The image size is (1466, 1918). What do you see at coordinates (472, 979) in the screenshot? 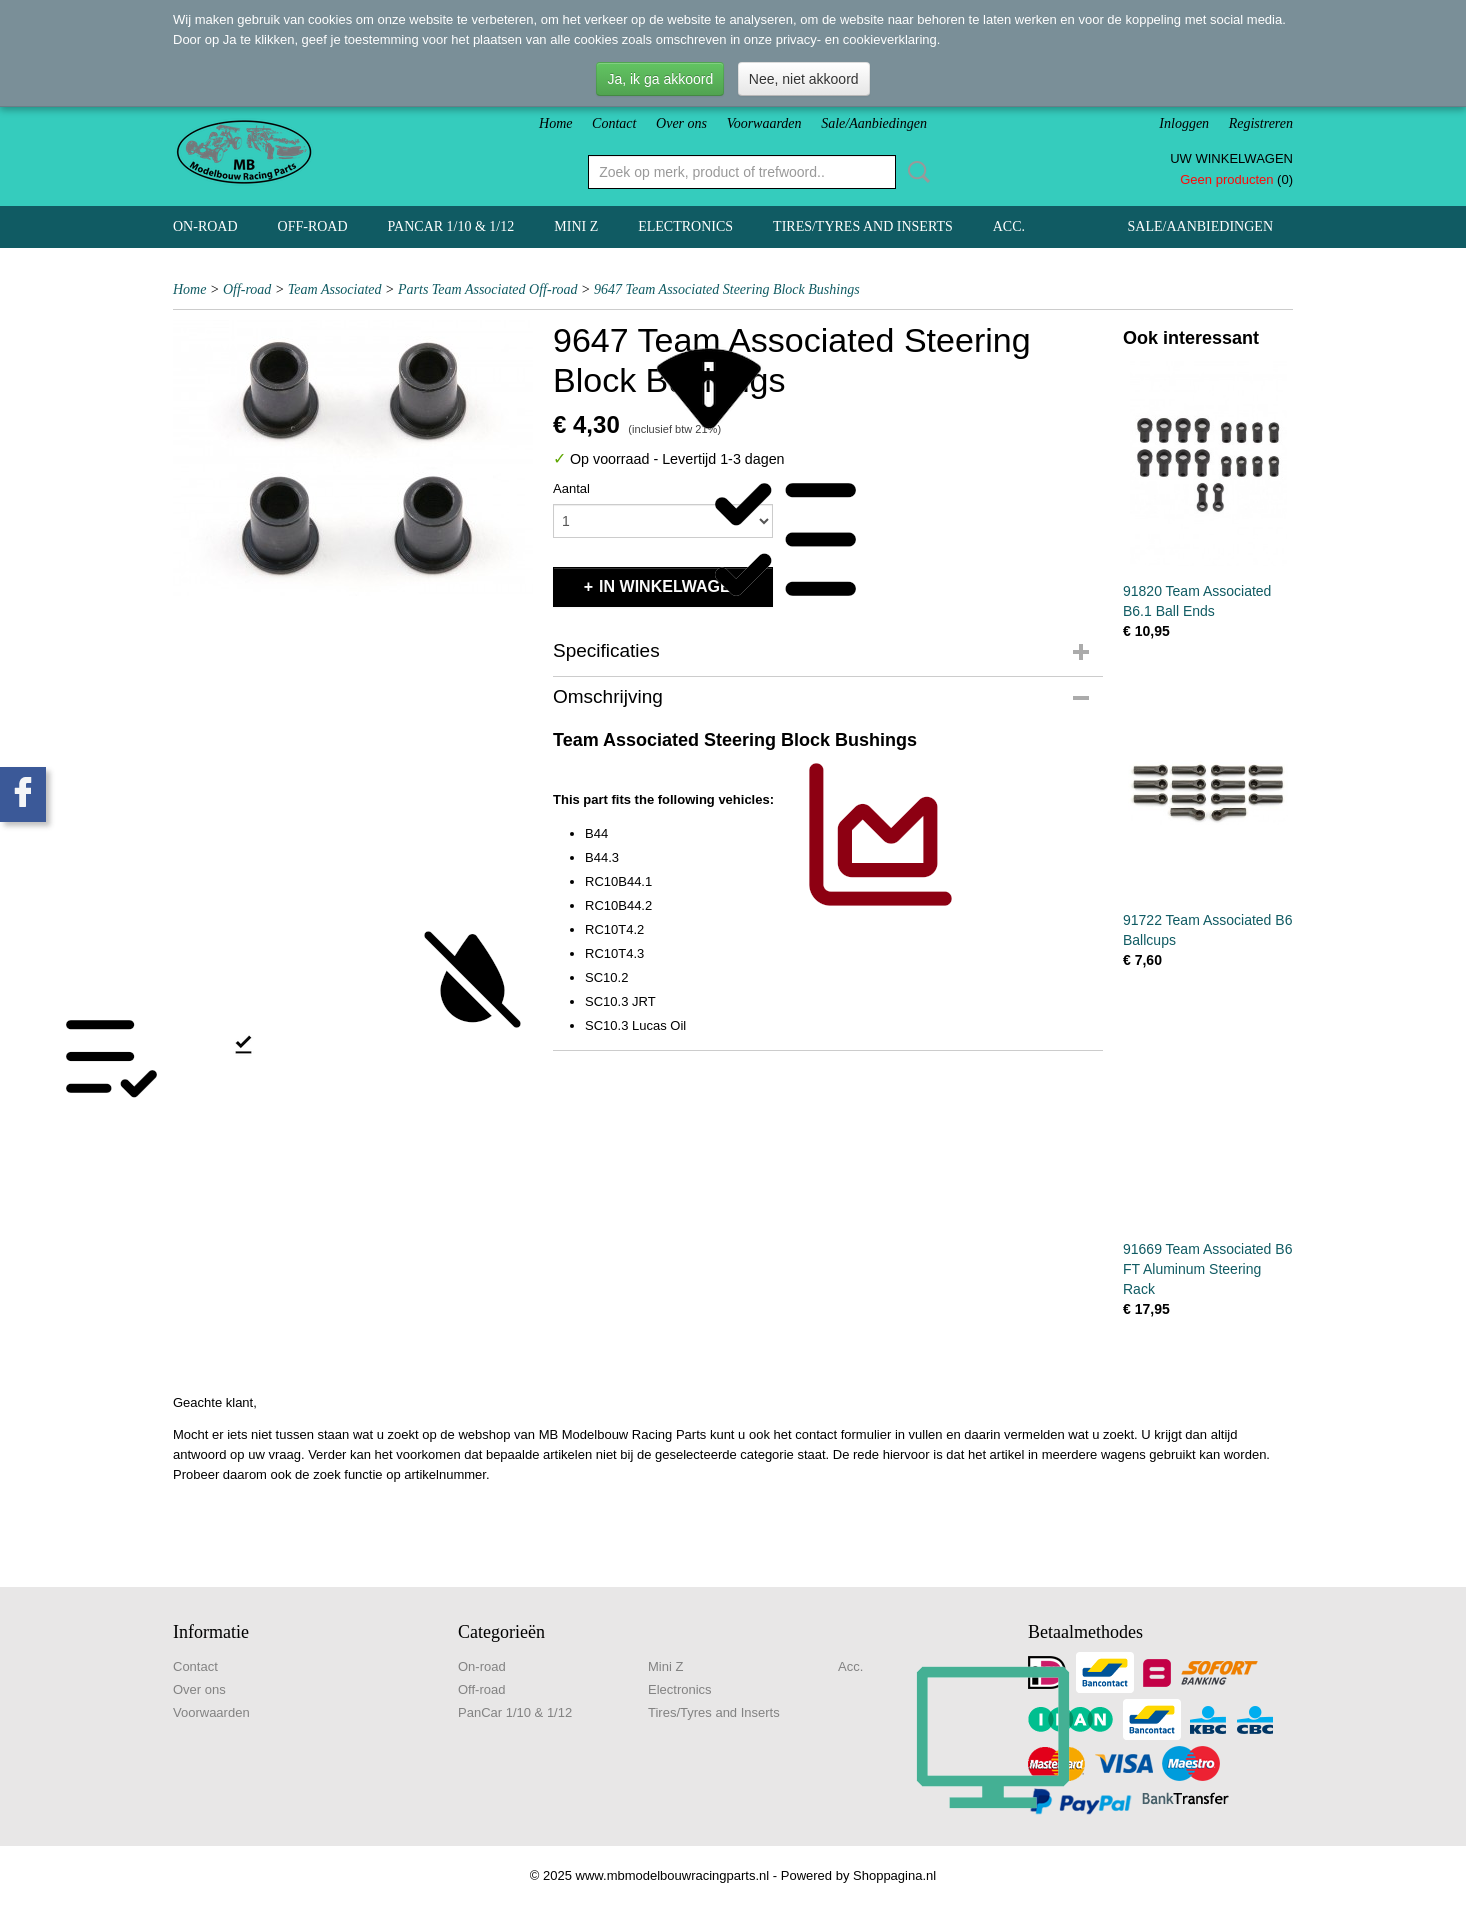
I see `disable water or liquid detection` at bounding box center [472, 979].